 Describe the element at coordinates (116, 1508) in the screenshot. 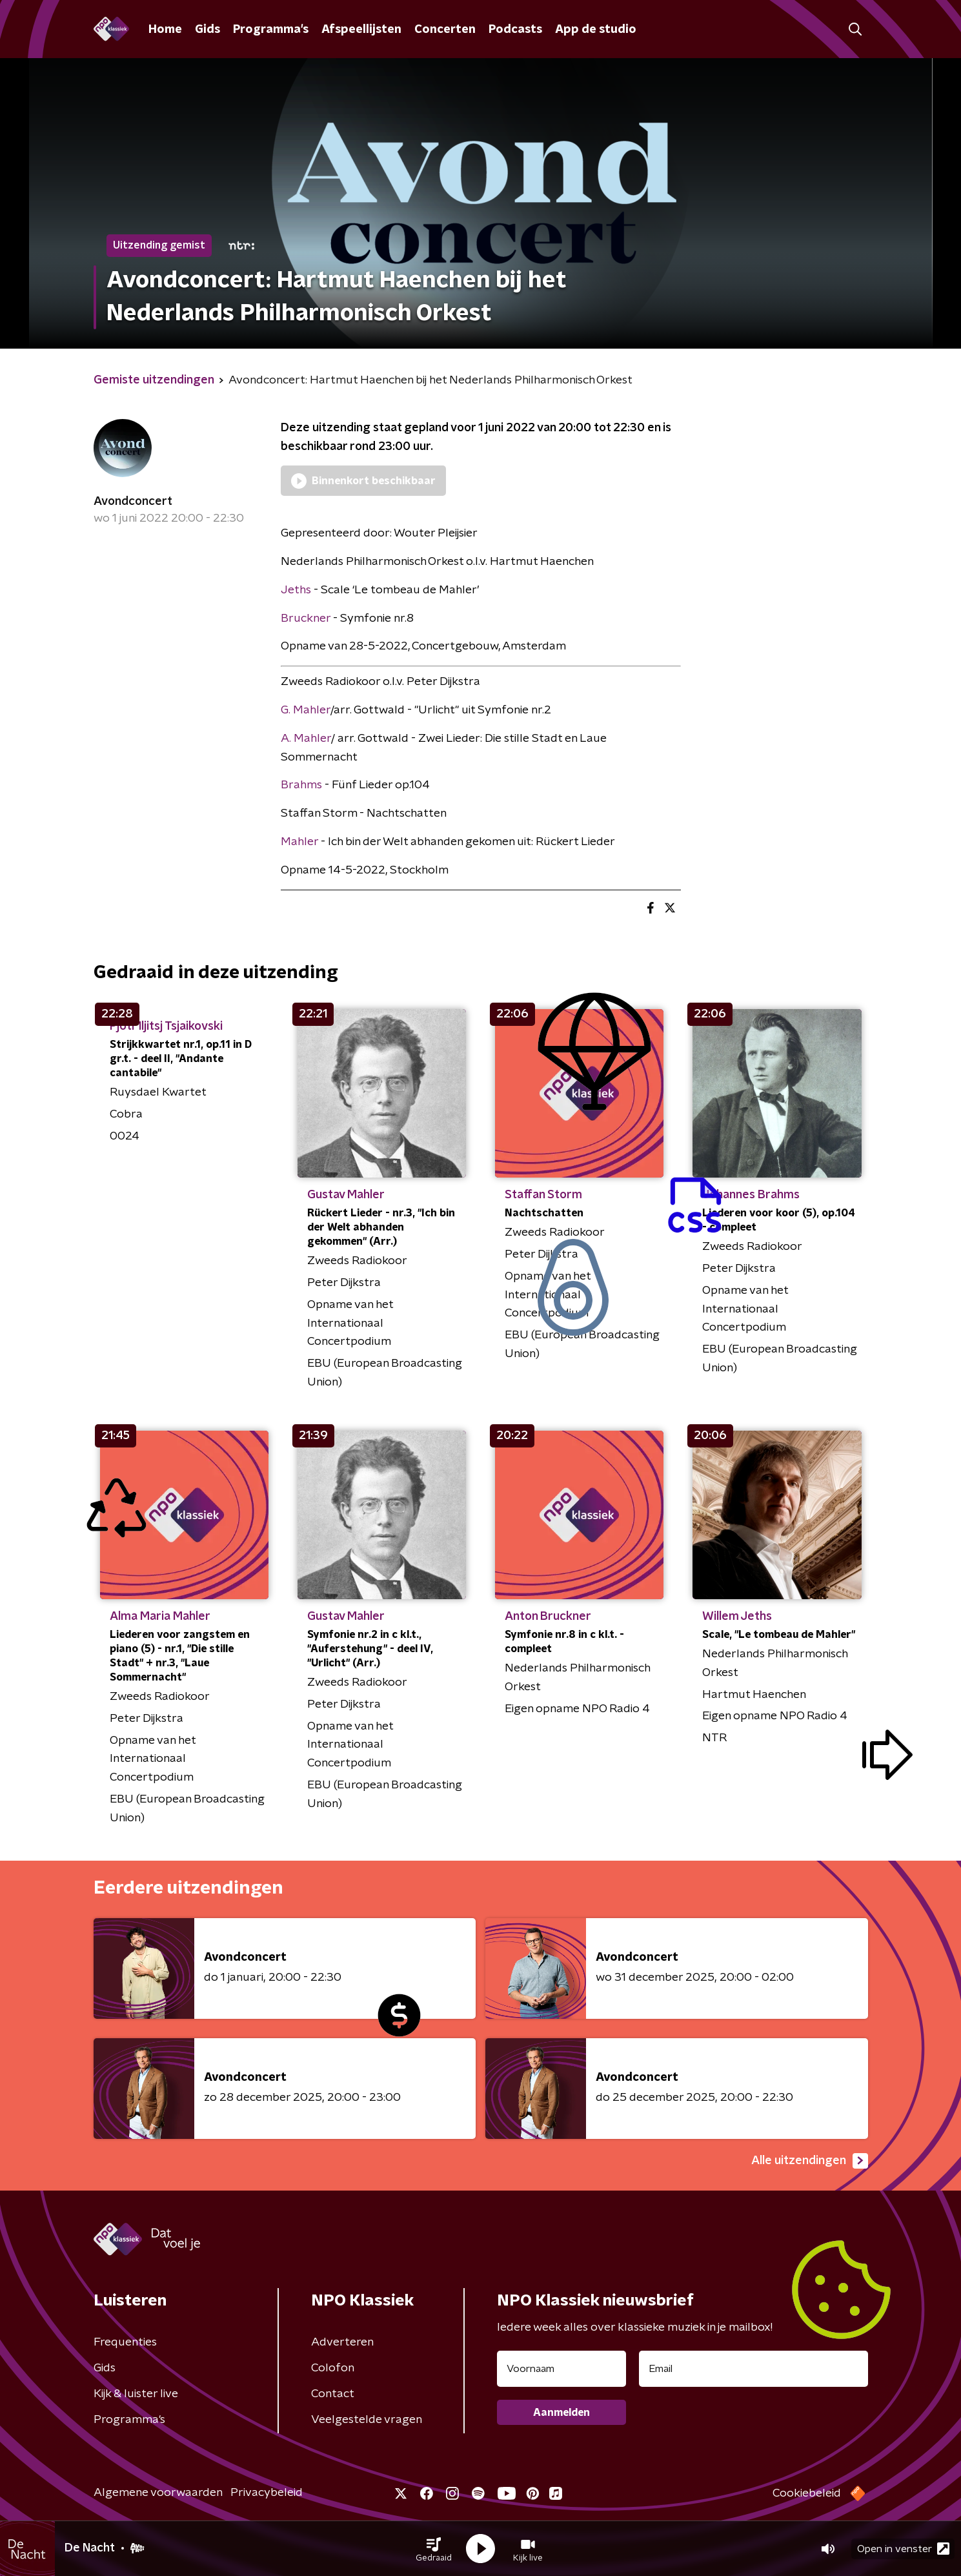

I see `recycle or dispose of item responsibly` at that location.